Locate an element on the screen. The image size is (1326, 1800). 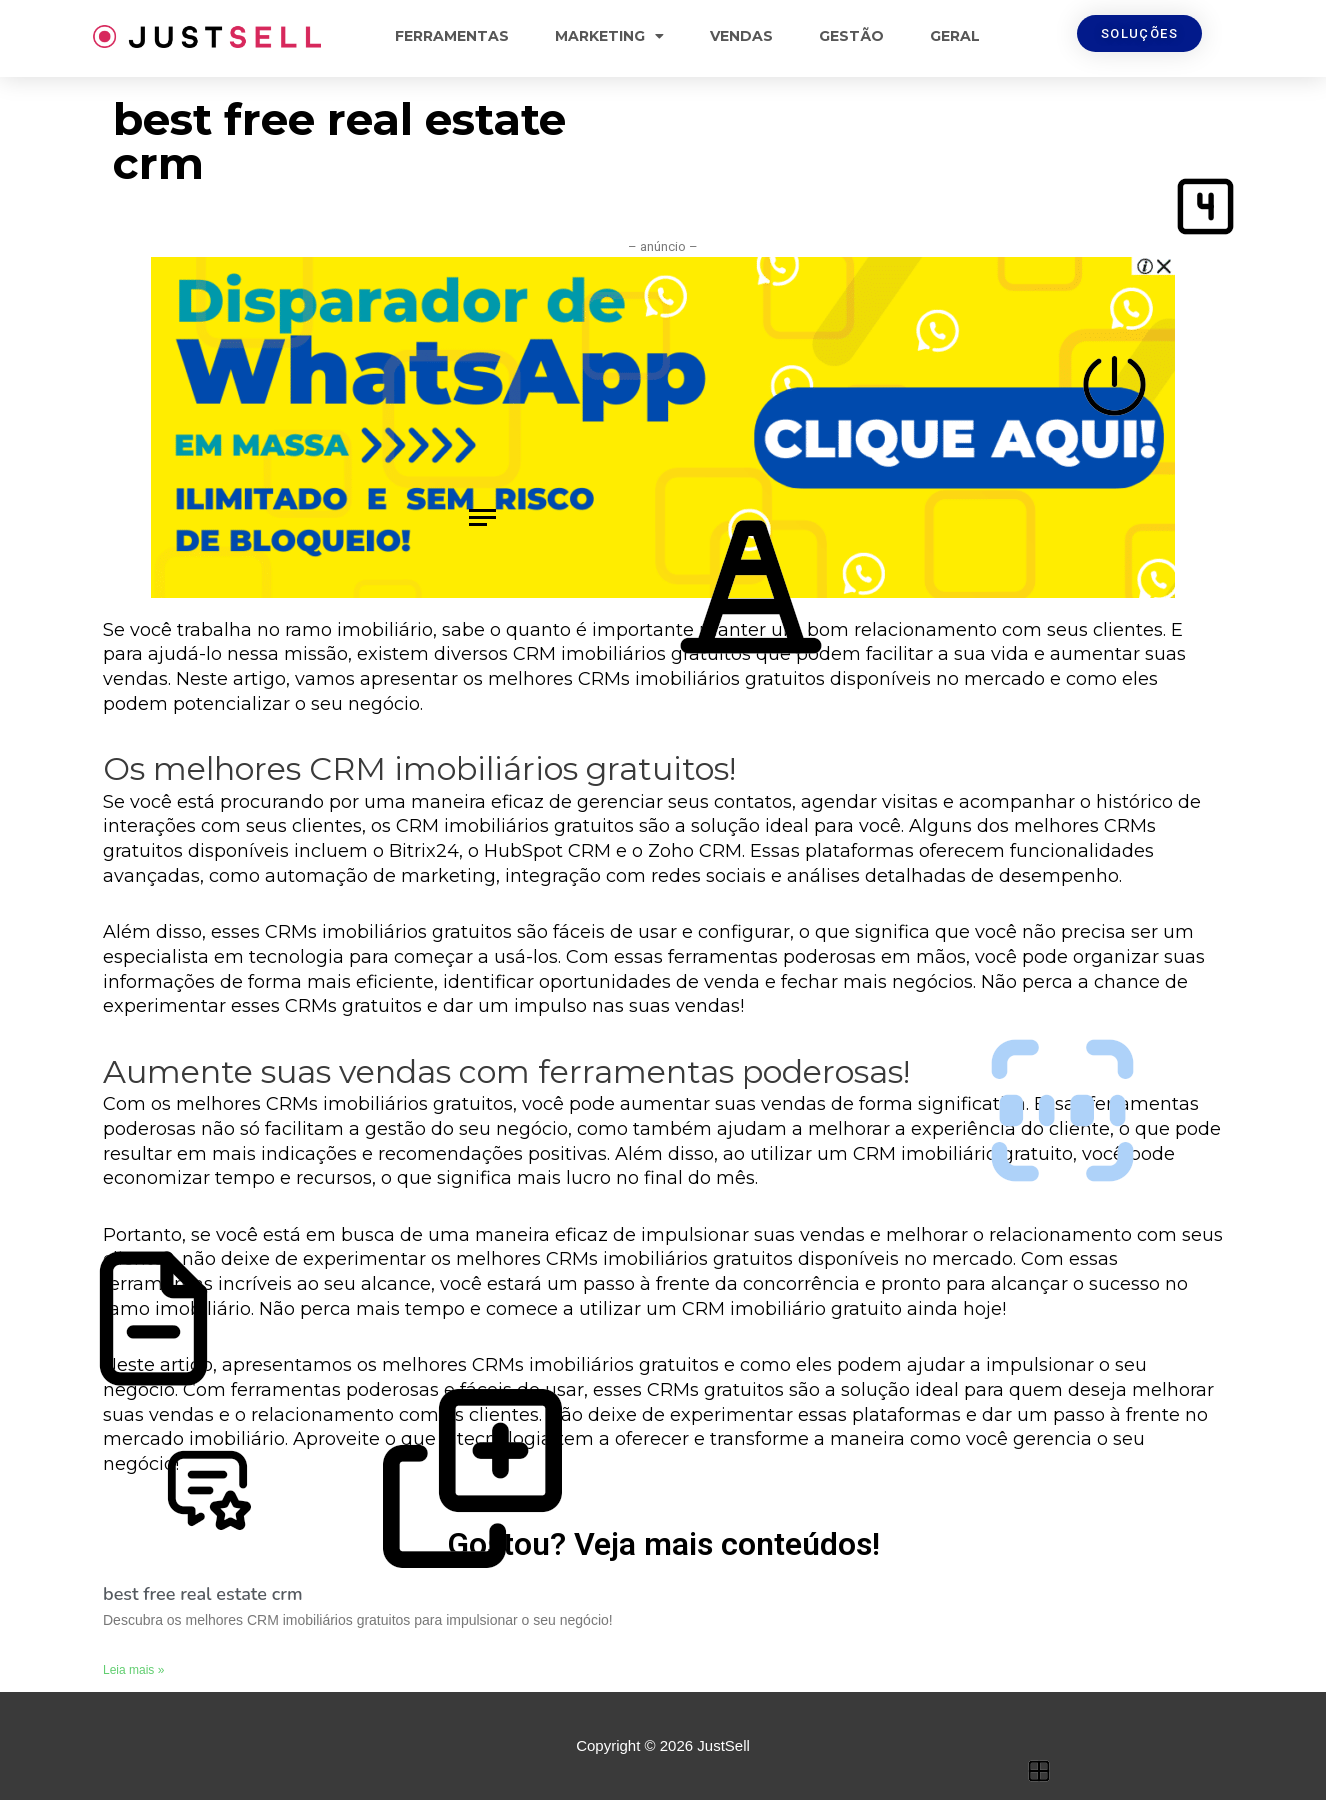
remove a file from the list is located at coordinates (153, 1318).